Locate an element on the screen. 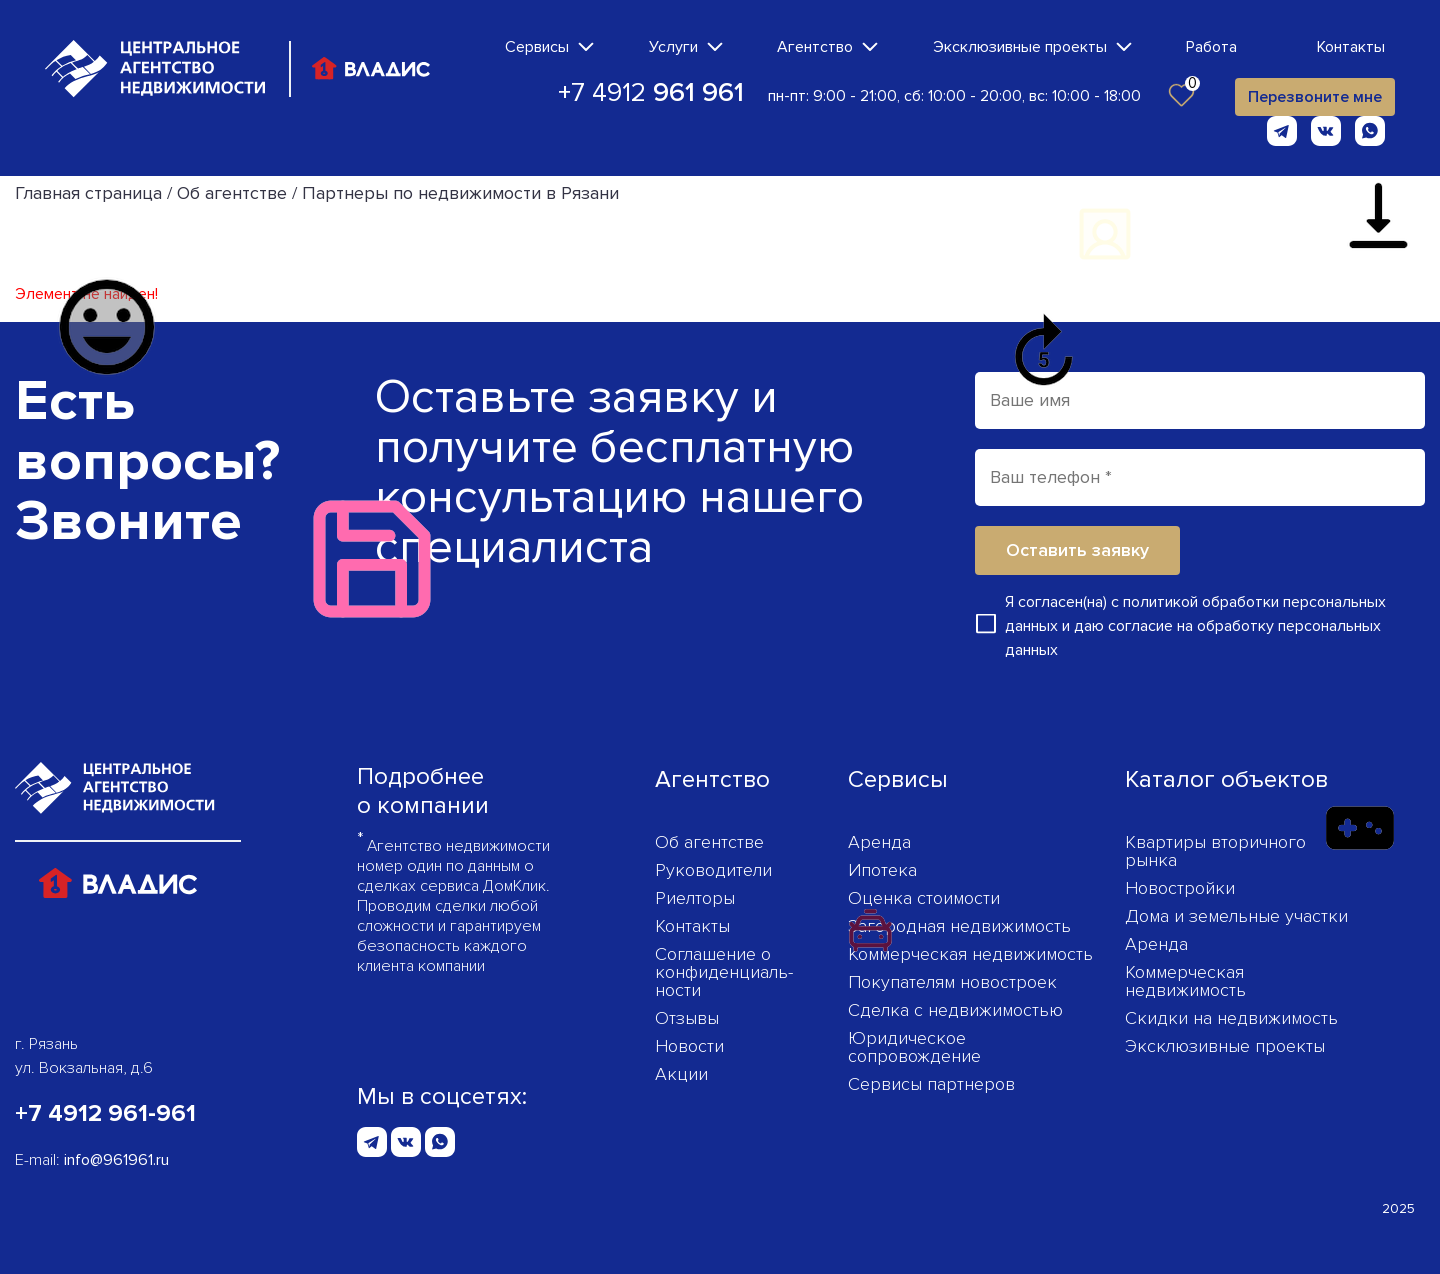 This screenshot has height=1274, width=1440. align content to the bottom edge is located at coordinates (1378, 215).